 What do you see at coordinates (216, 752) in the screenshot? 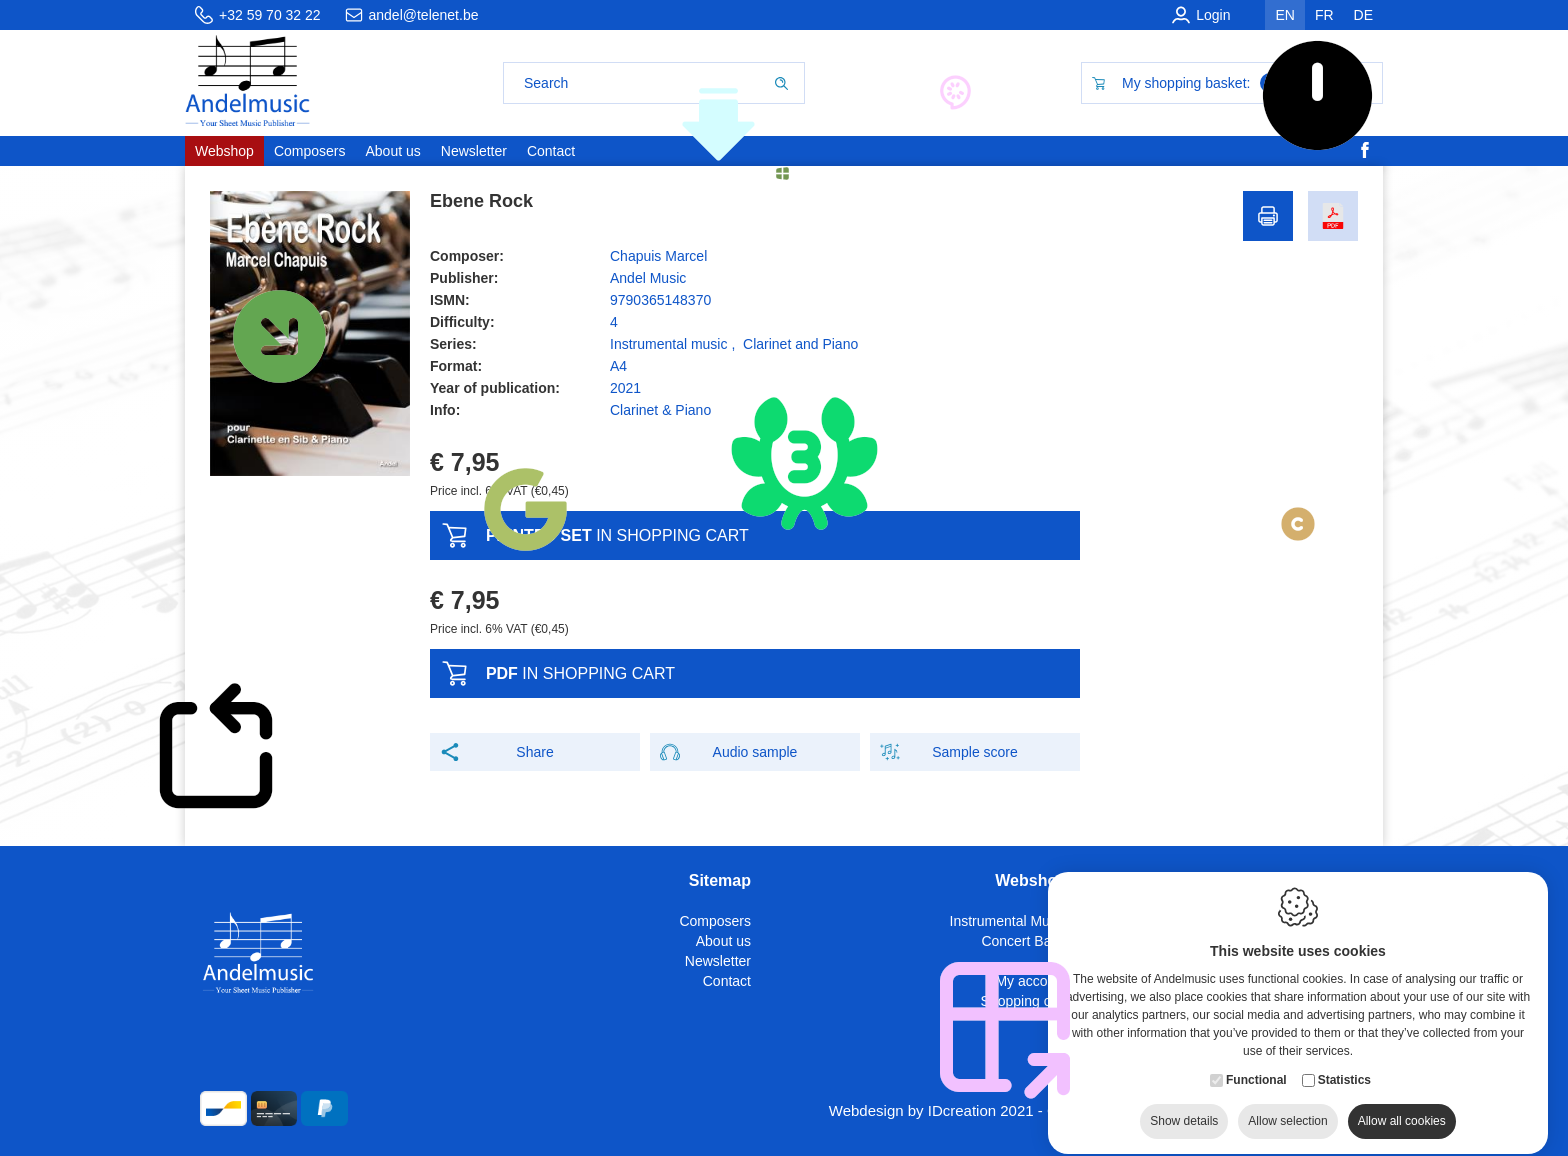
I see `rotate image or content counter-clockwise` at bounding box center [216, 752].